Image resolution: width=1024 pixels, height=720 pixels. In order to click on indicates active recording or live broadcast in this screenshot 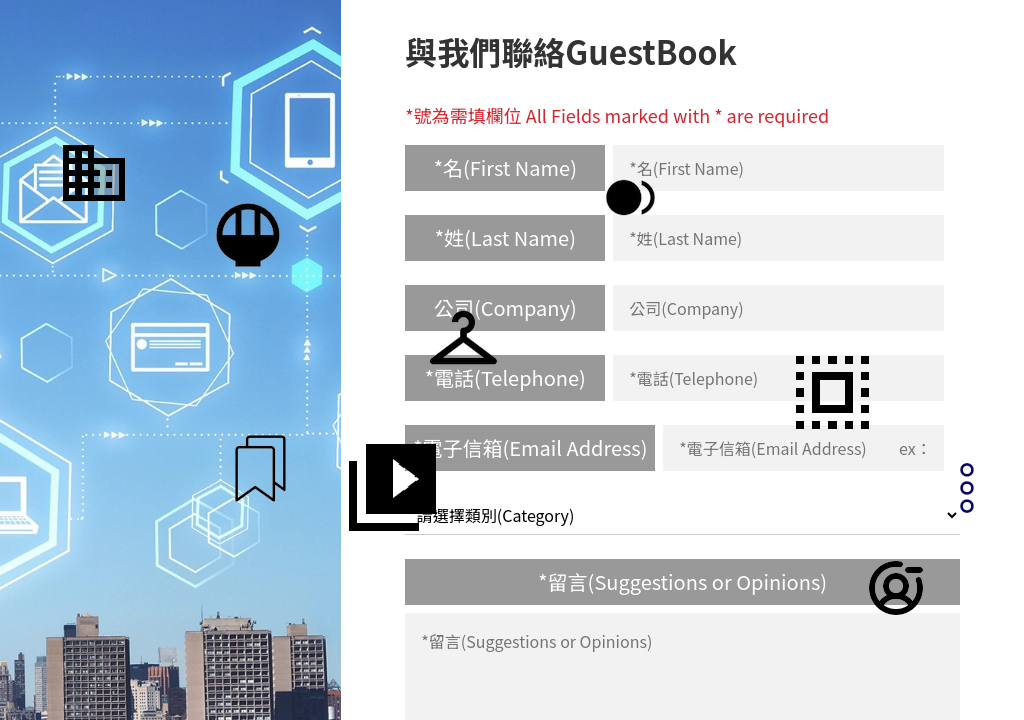, I will do `click(630, 197)`.